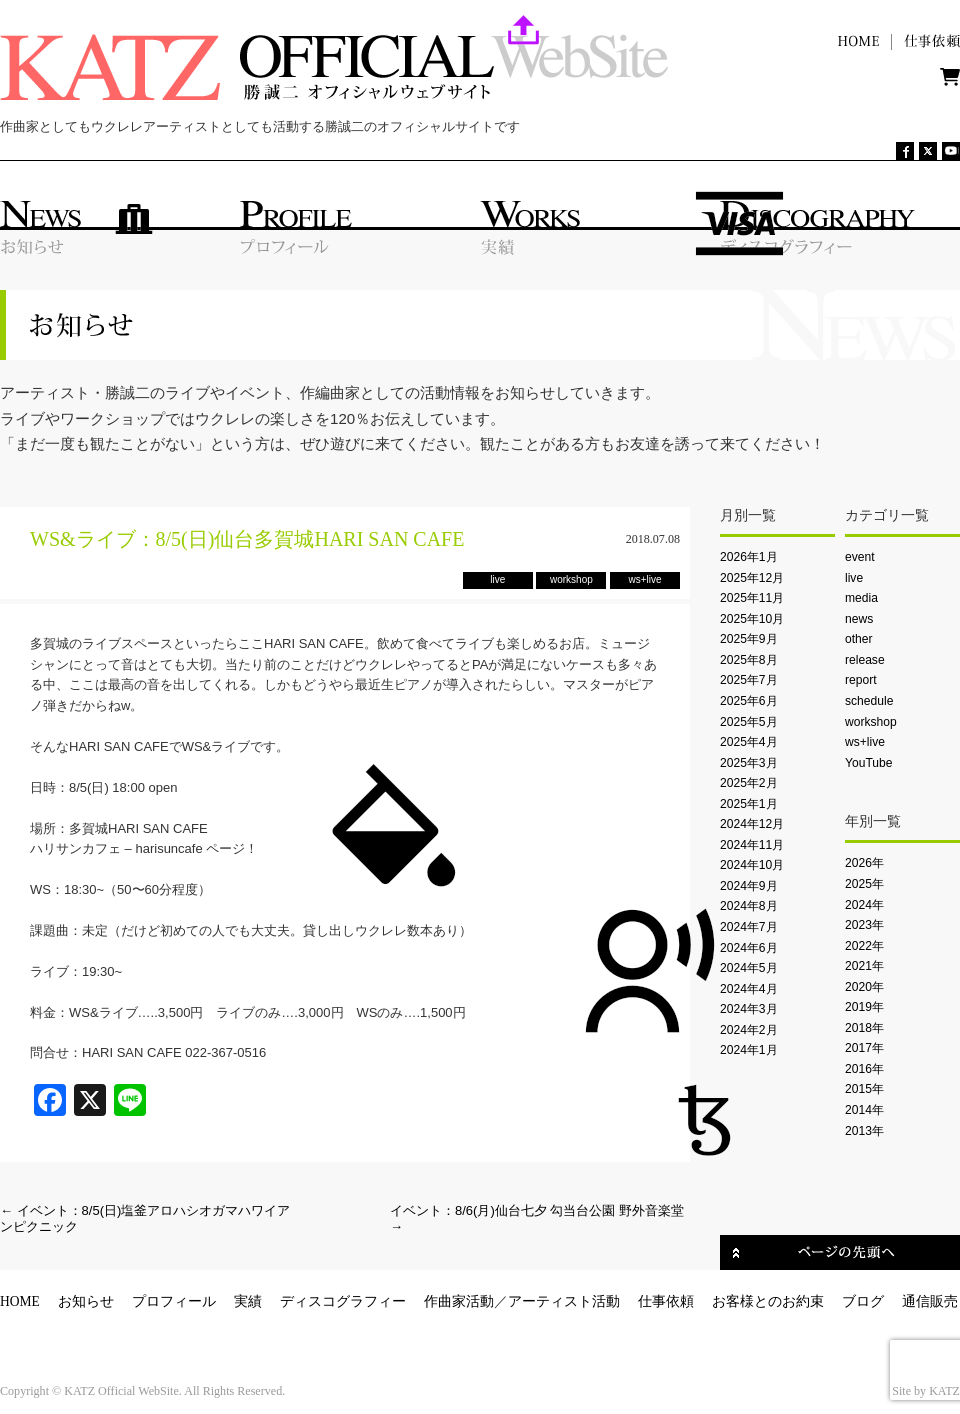 Image resolution: width=960 pixels, height=1414 pixels. What do you see at coordinates (739, 223) in the screenshot?
I see `visa card accepted as payment method` at bounding box center [739, 223].